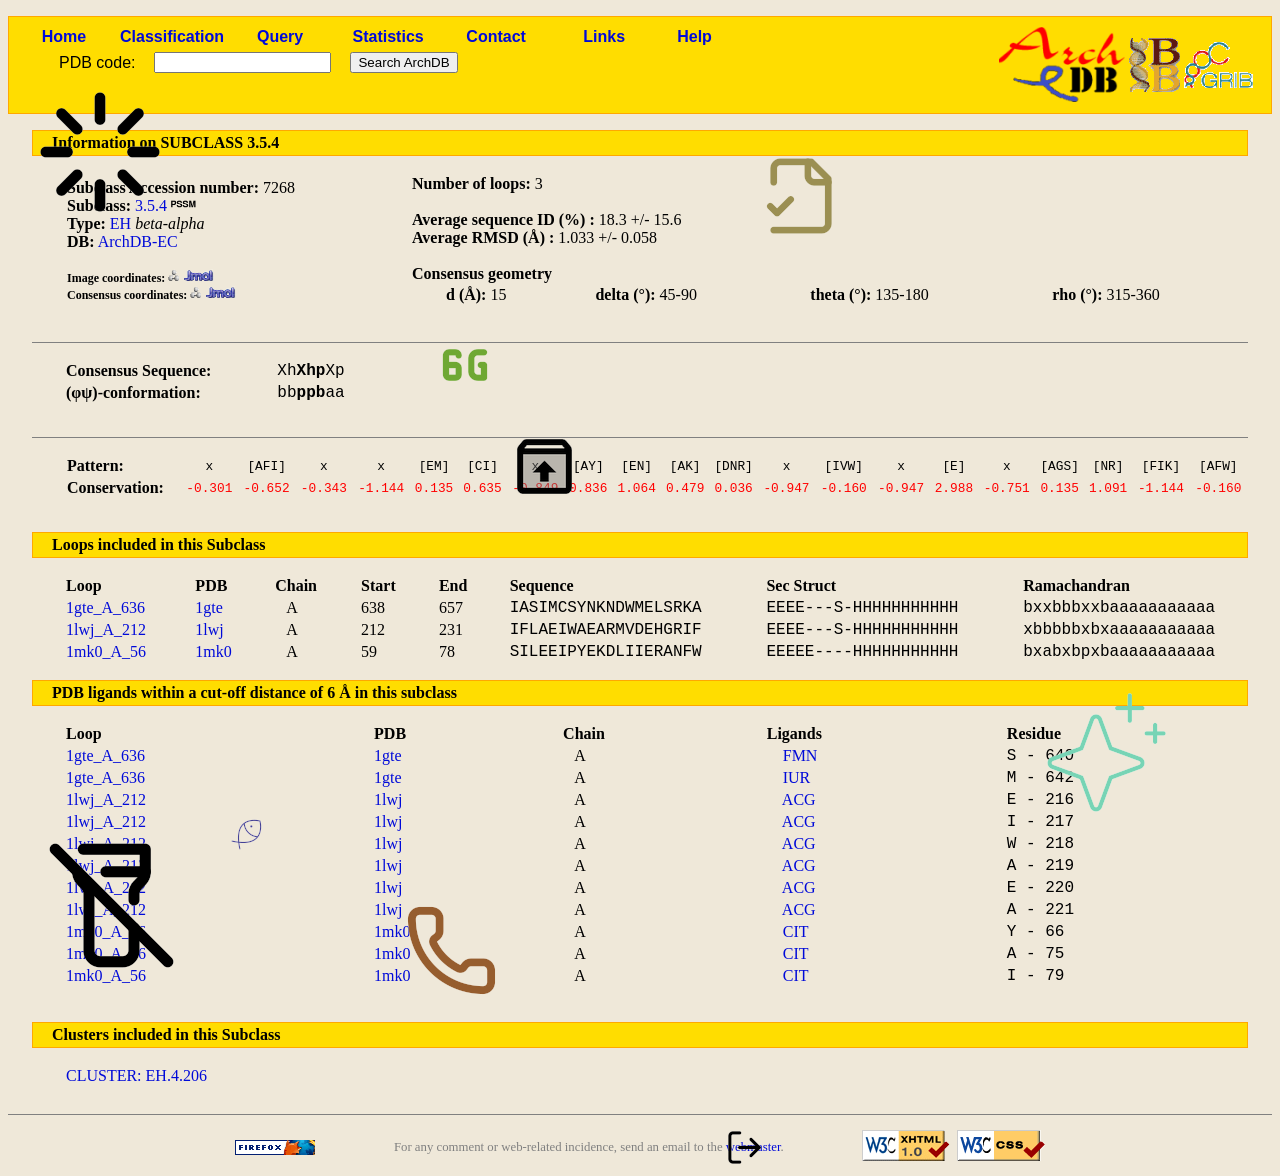  Describe the element at coordinates (744, 1147) in the screenshot. I see `log out of your account` at that location.